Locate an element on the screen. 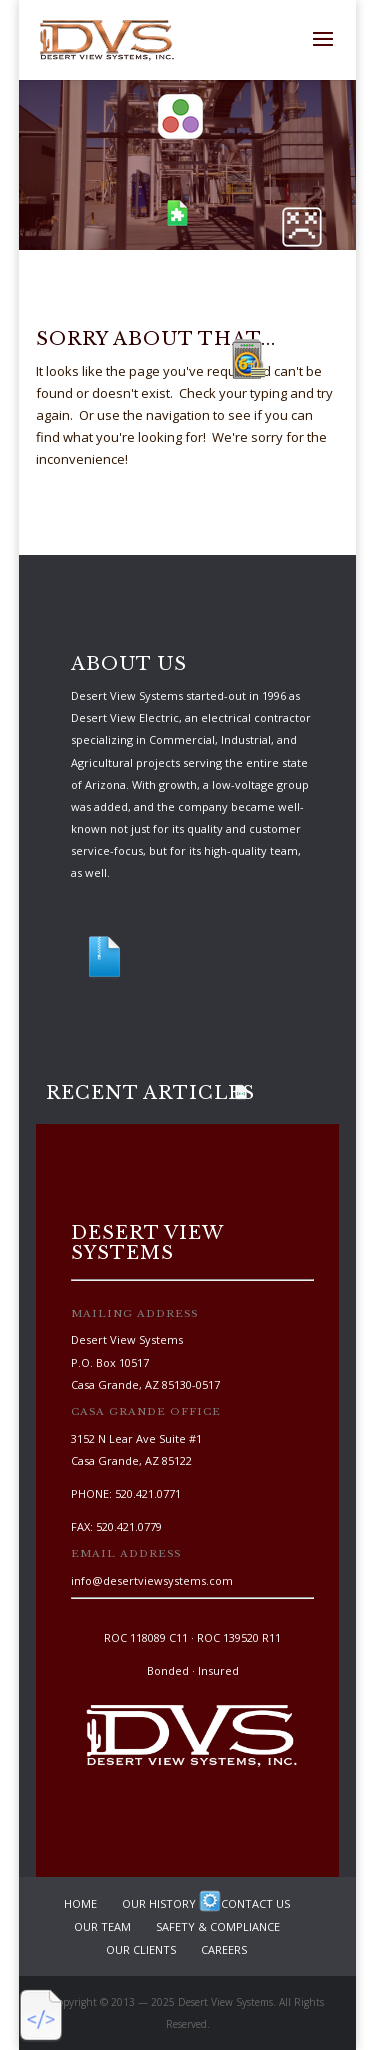 The image size is (375, 2050). open default applications settings is located at coordinates (210, 1901).